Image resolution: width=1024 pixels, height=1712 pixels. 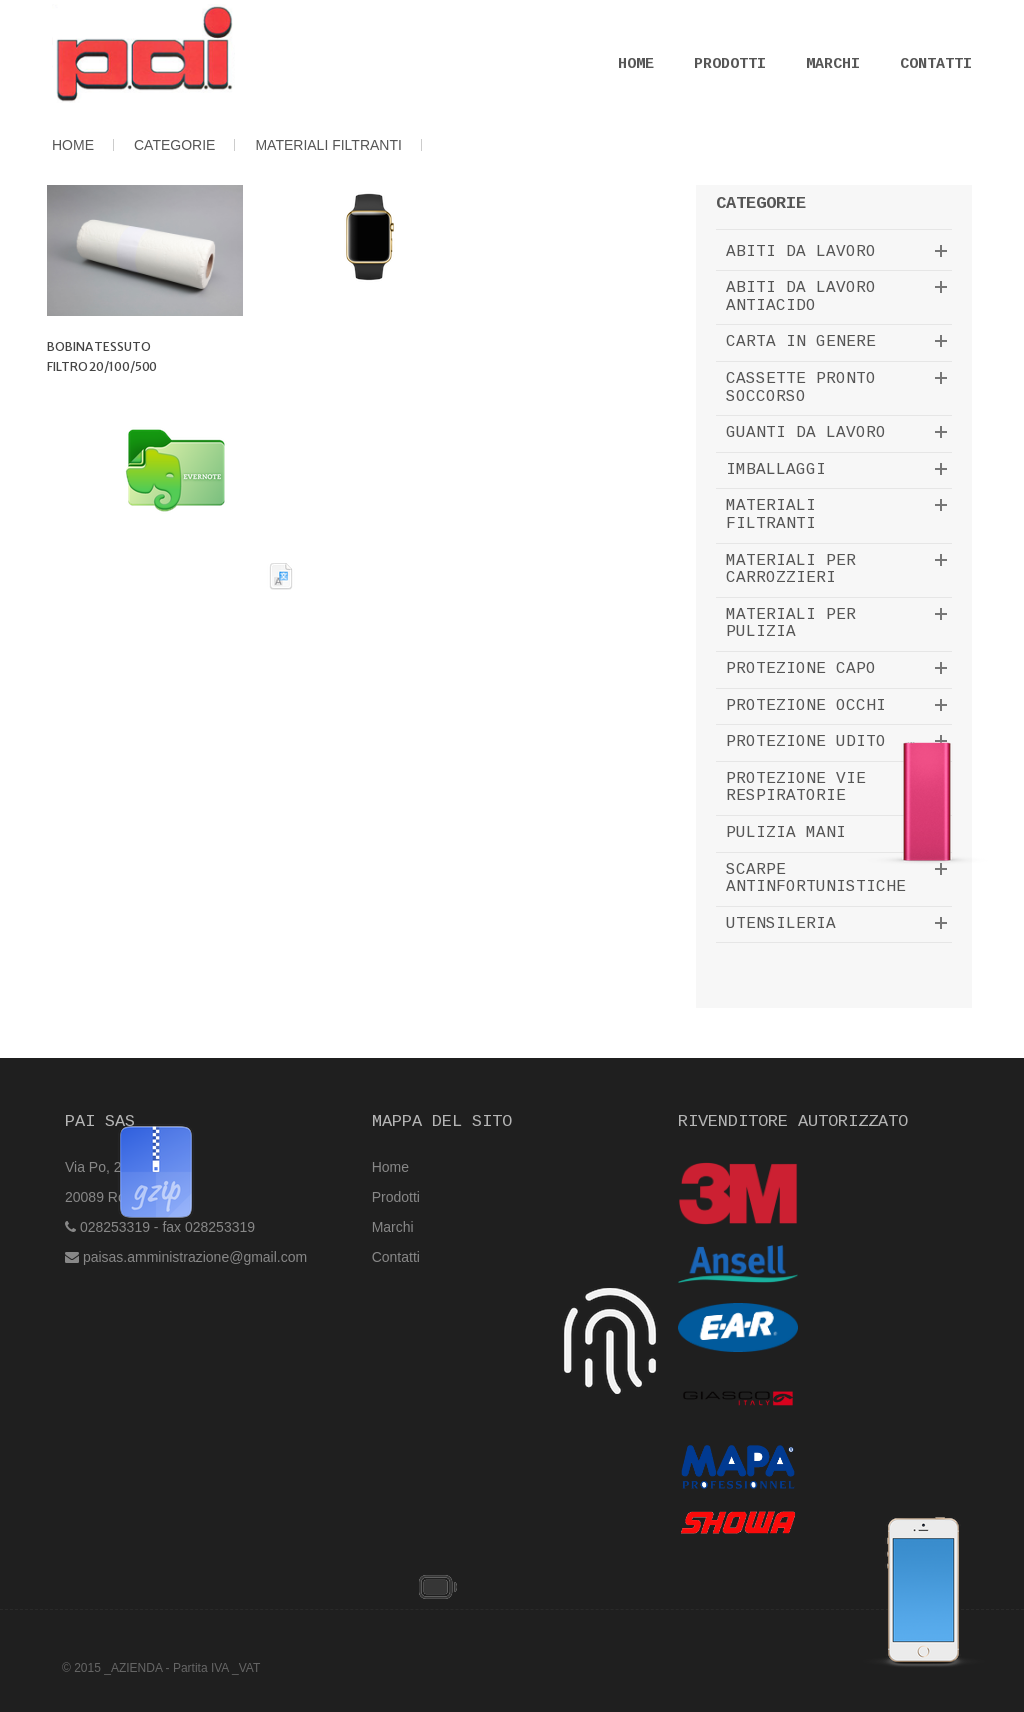 I want to click on open evernote folder, so click(x=176, y=470).